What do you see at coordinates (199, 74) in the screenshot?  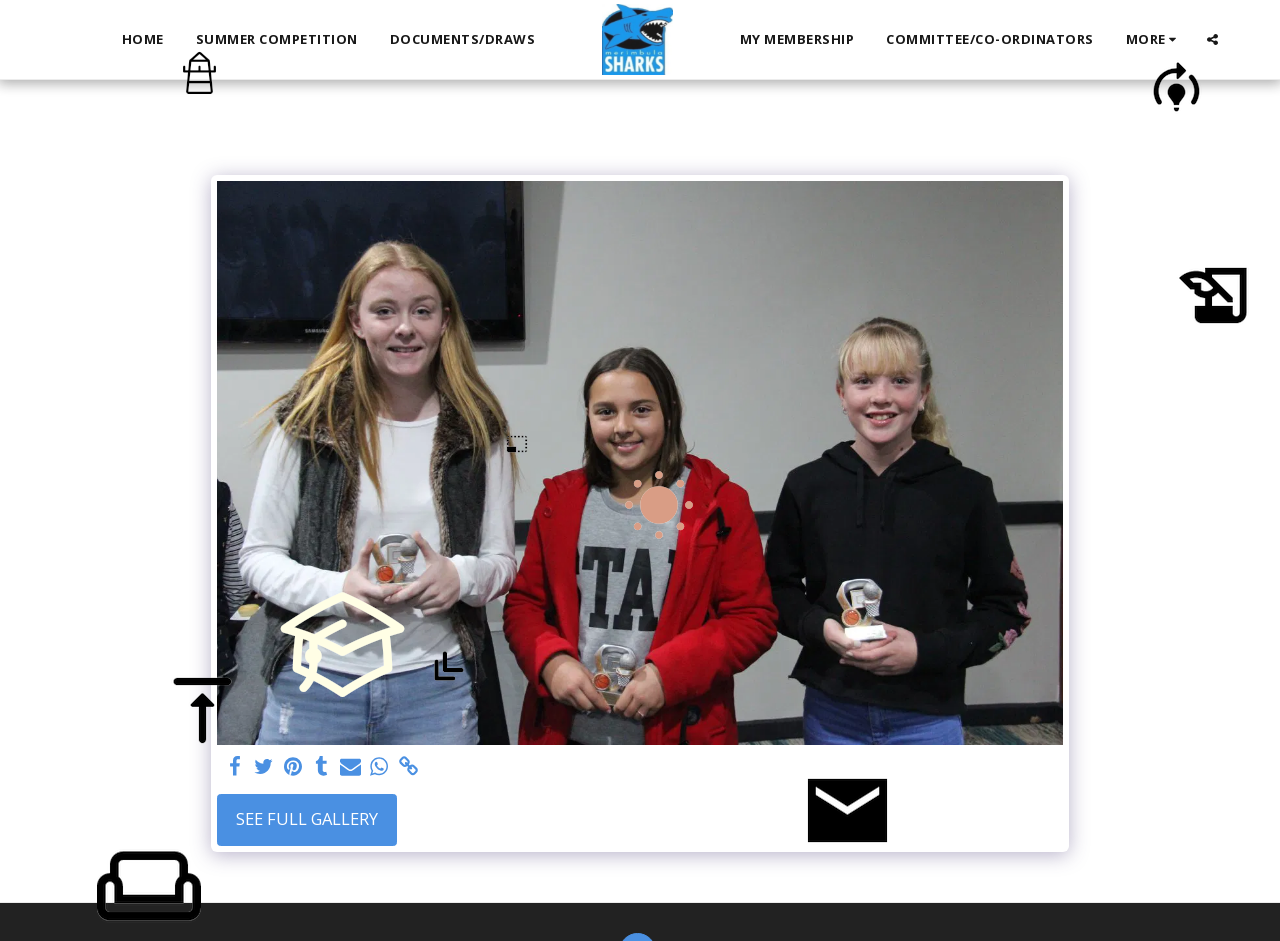 I see `access website accessibility or SEO audit tools` at bounding box center [199, 74].